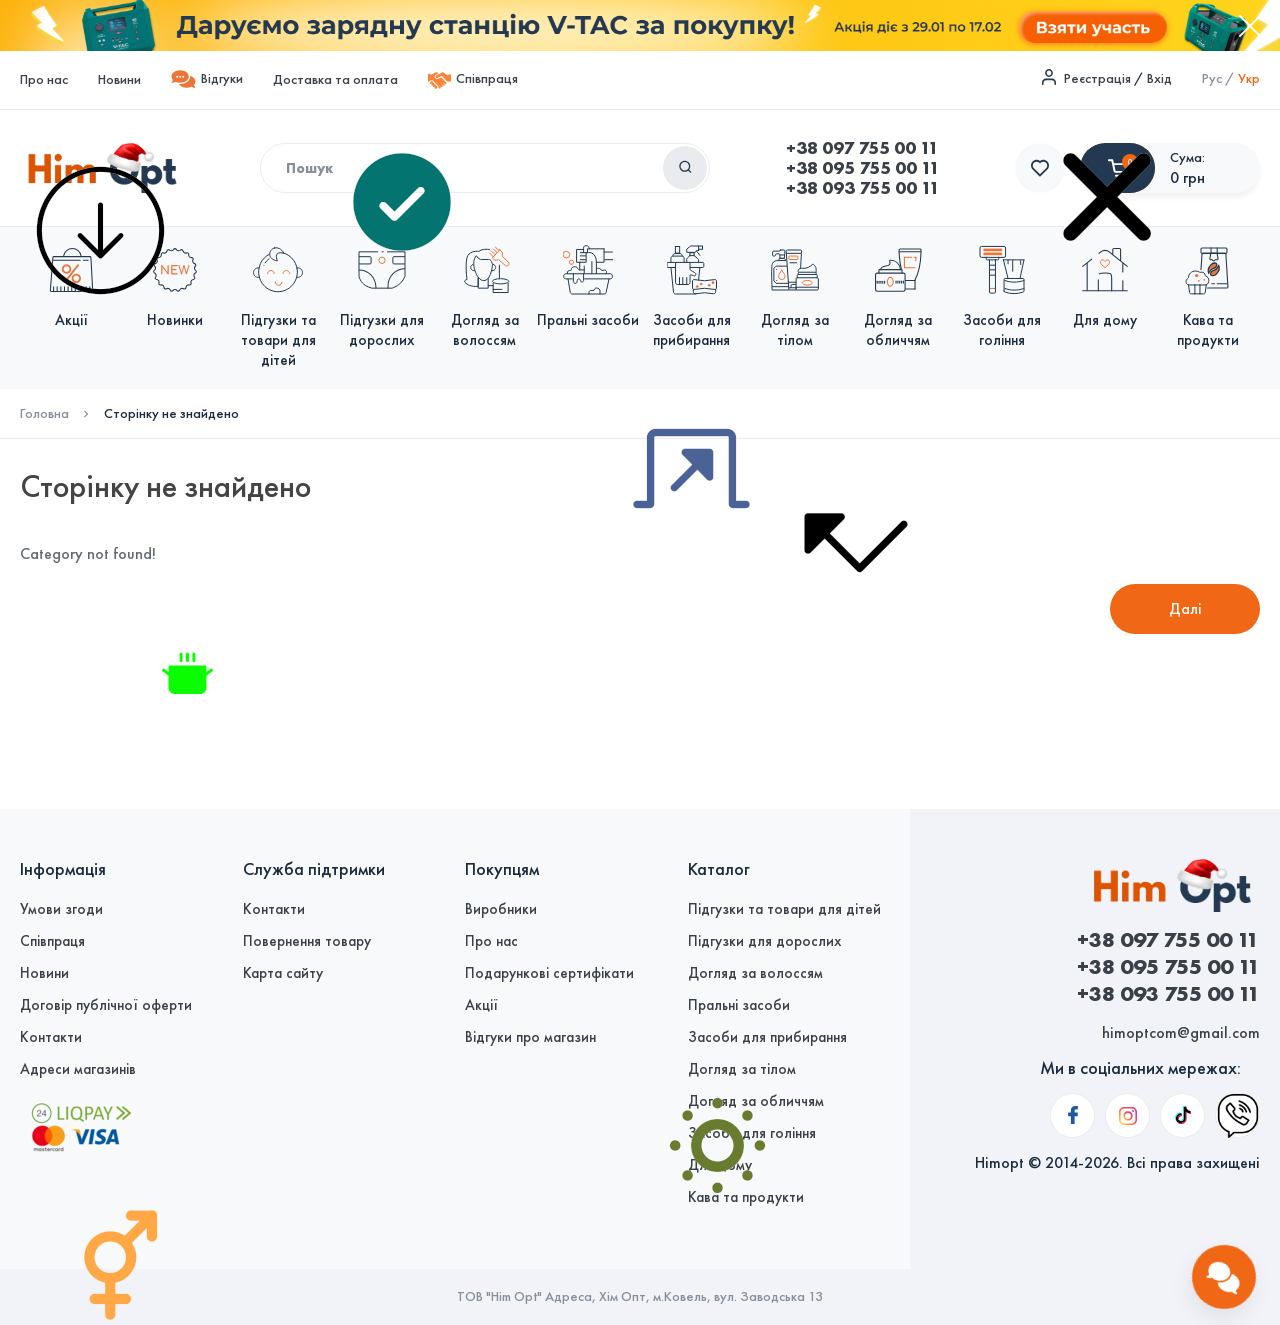 The height and width of the screenshot is (1325, 1280). I want to click on access recipes or cooking features, so click(187, 676).